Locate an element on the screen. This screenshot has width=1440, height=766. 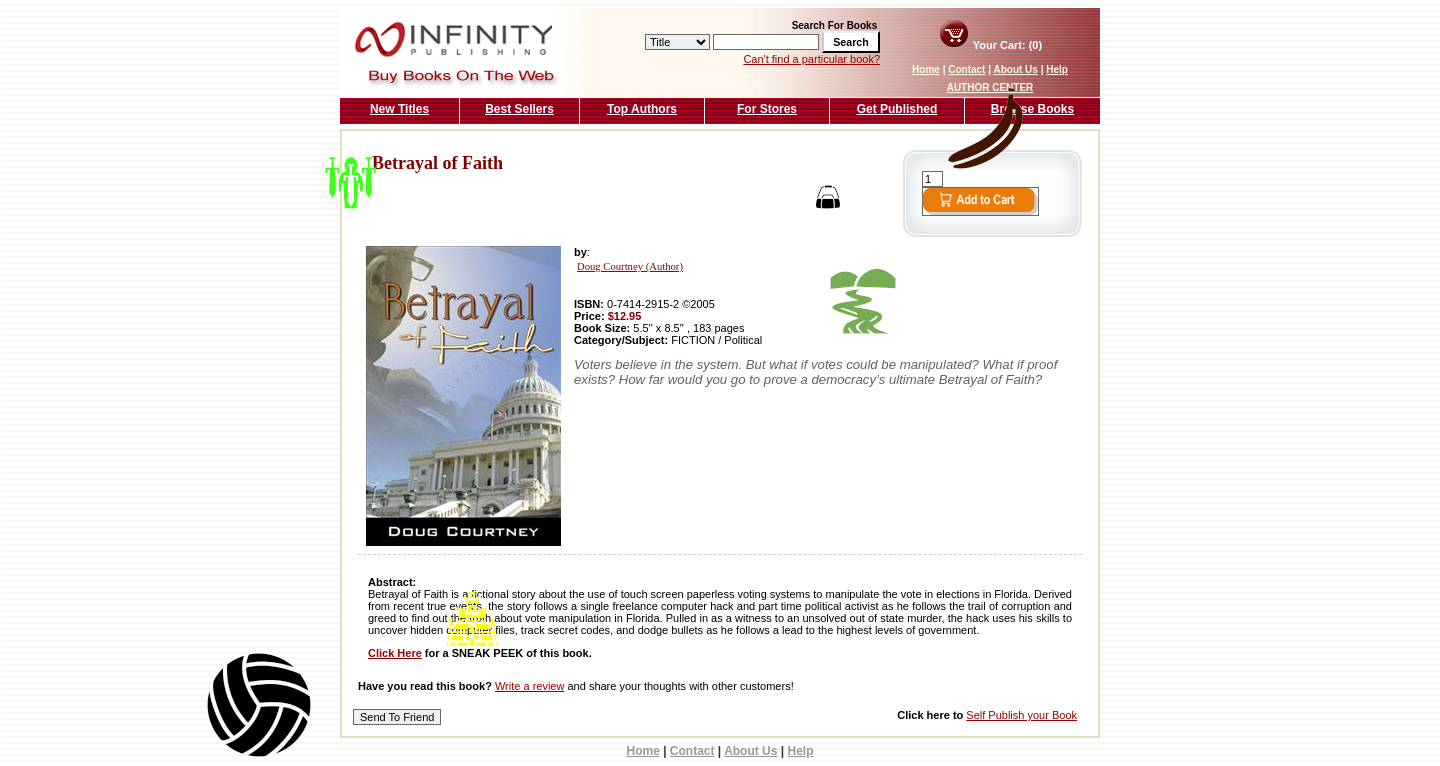
view river or waterway on map is located at coordinates (863, 301).